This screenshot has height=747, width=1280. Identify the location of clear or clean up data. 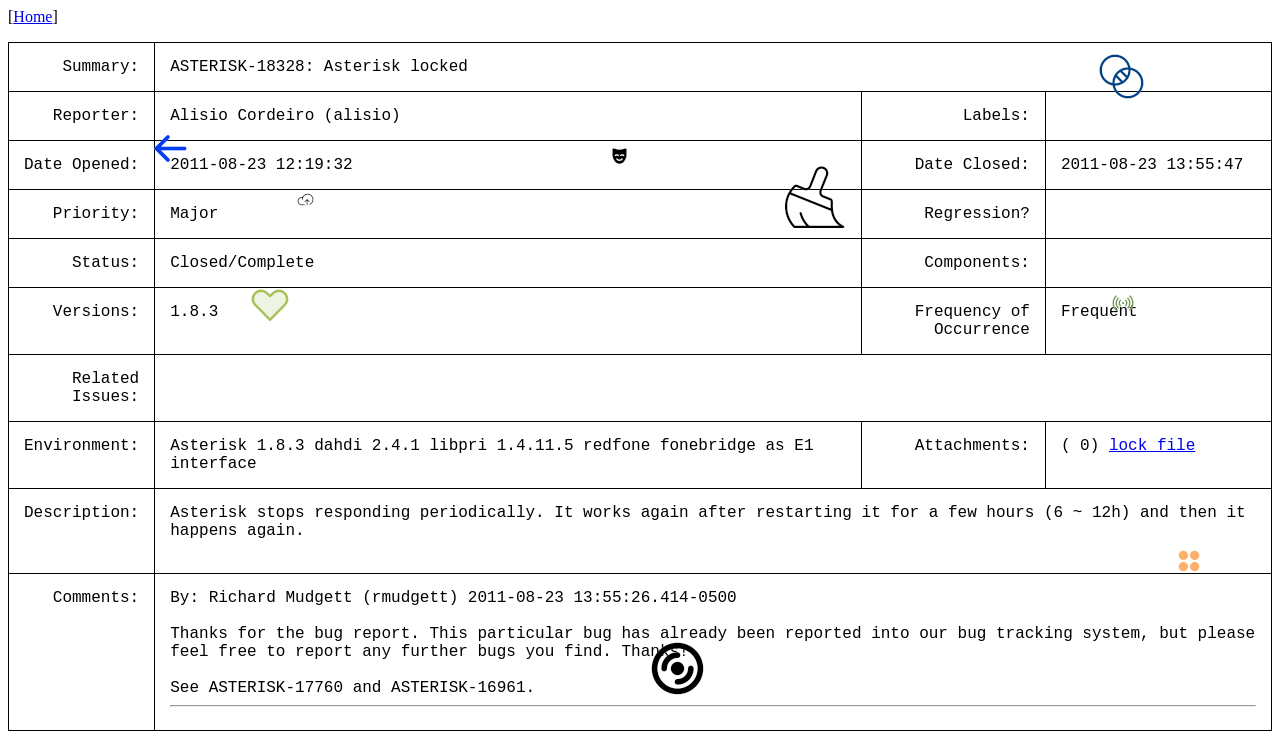
(813, 199).